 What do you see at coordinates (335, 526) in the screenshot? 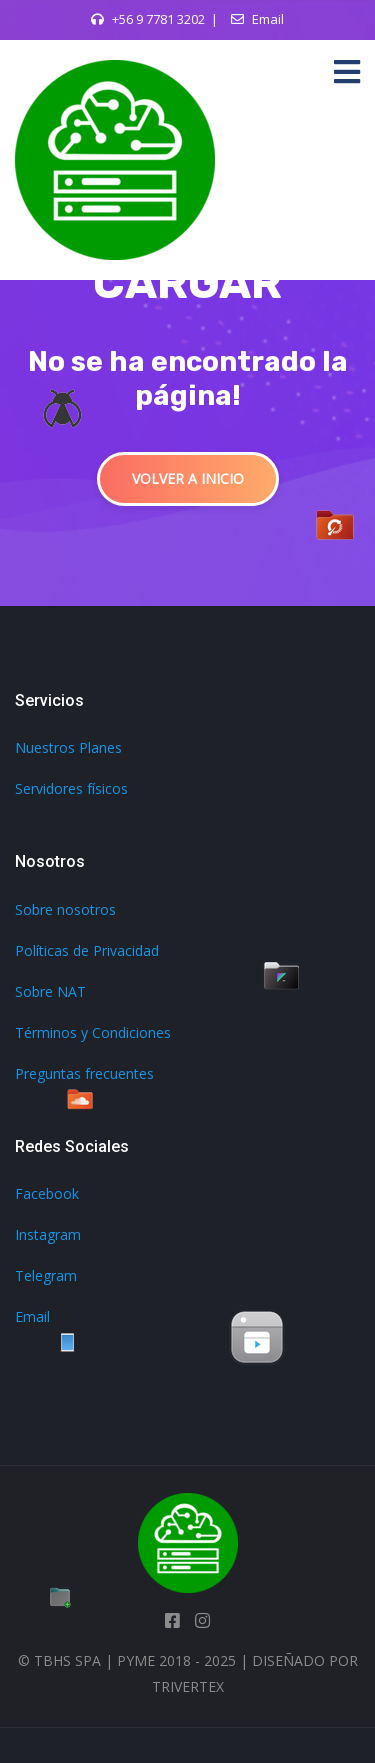
I see `open amd storemi application folder` at bounding box center [335, 526].